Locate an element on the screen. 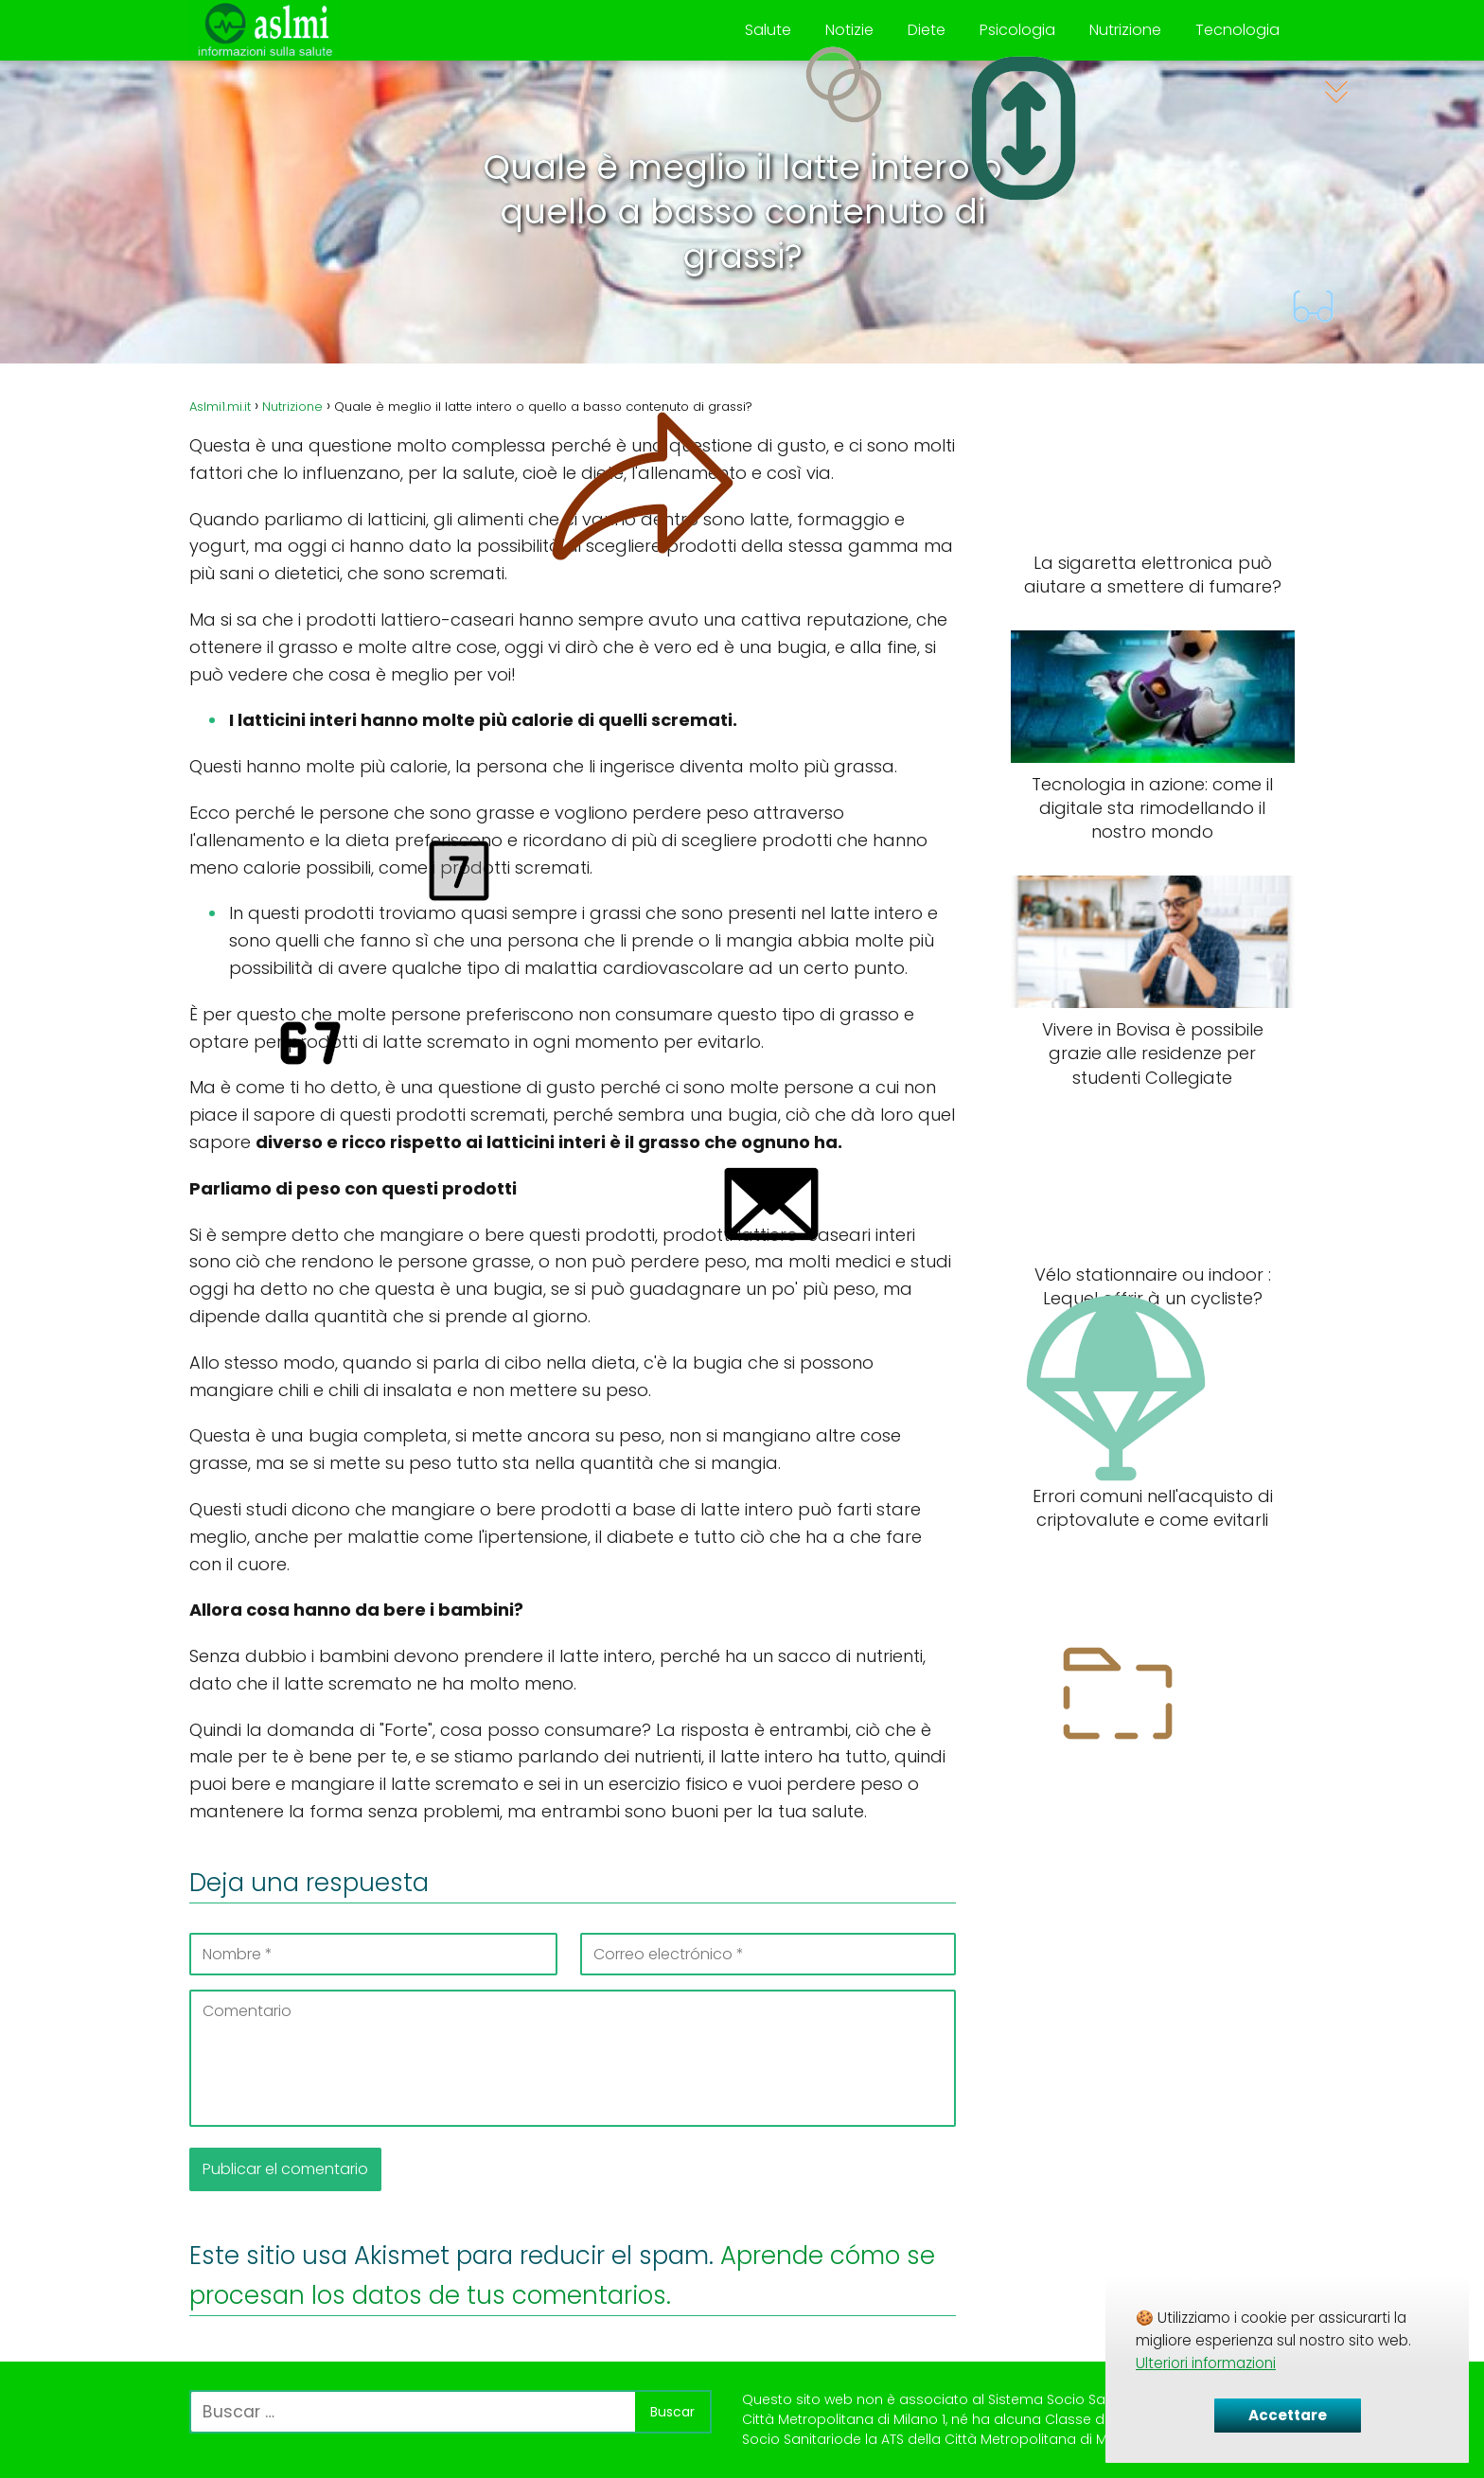 The width and height of the screenshot is (1484, 2478). expand all sections below is located at coordinates (1336, 91).